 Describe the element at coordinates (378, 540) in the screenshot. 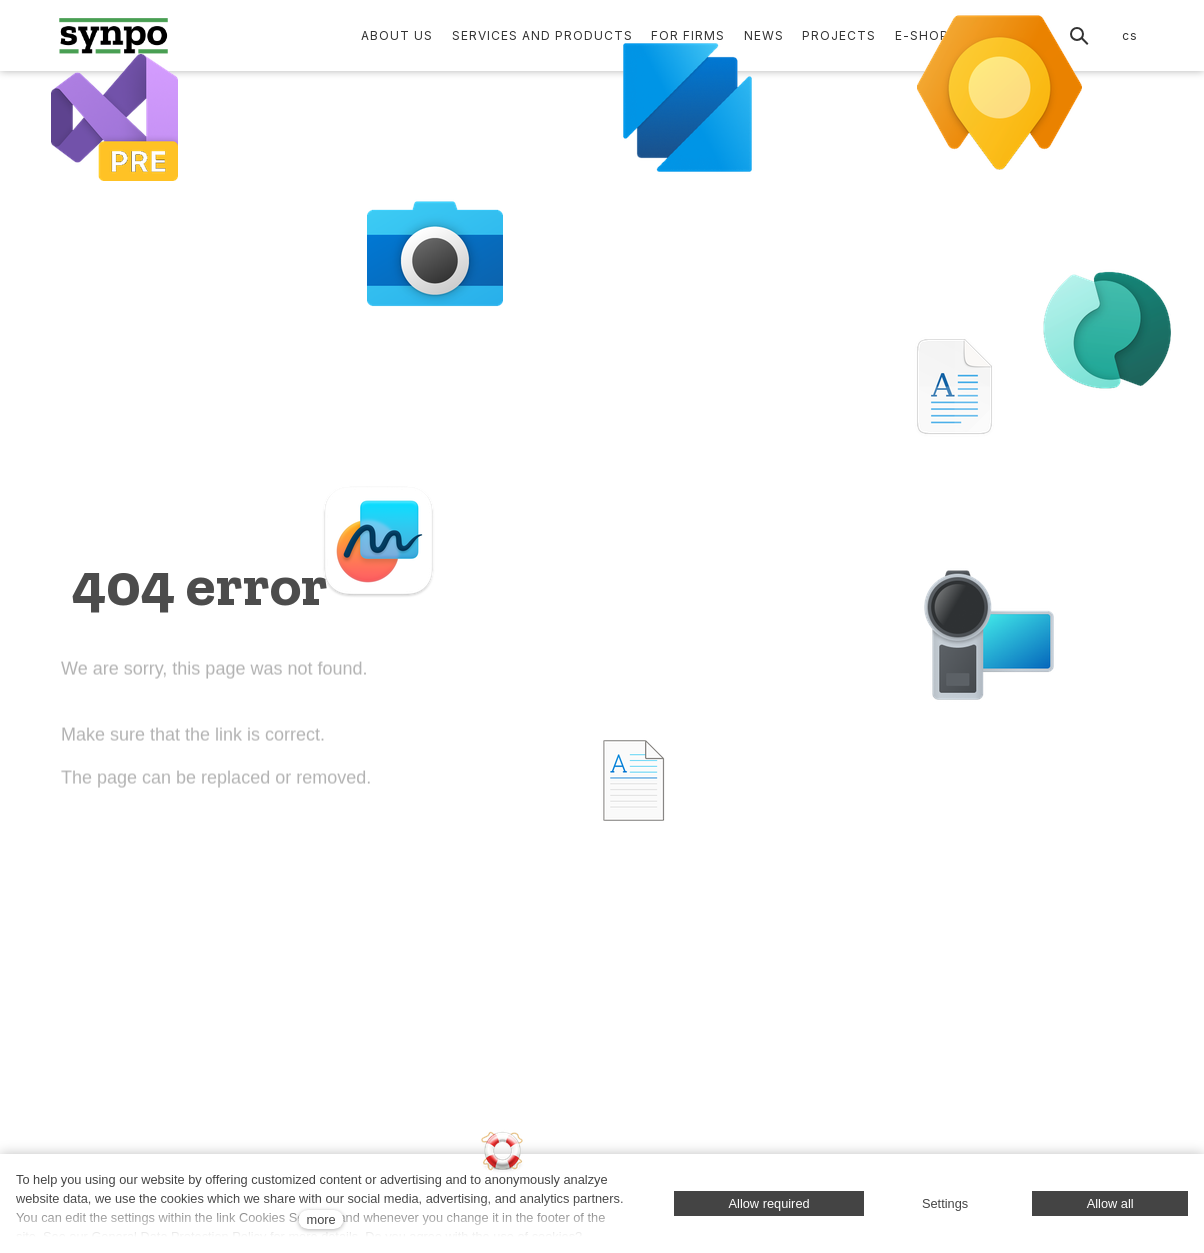

I see `open freeform app for collaborative brainstorming` at that location.